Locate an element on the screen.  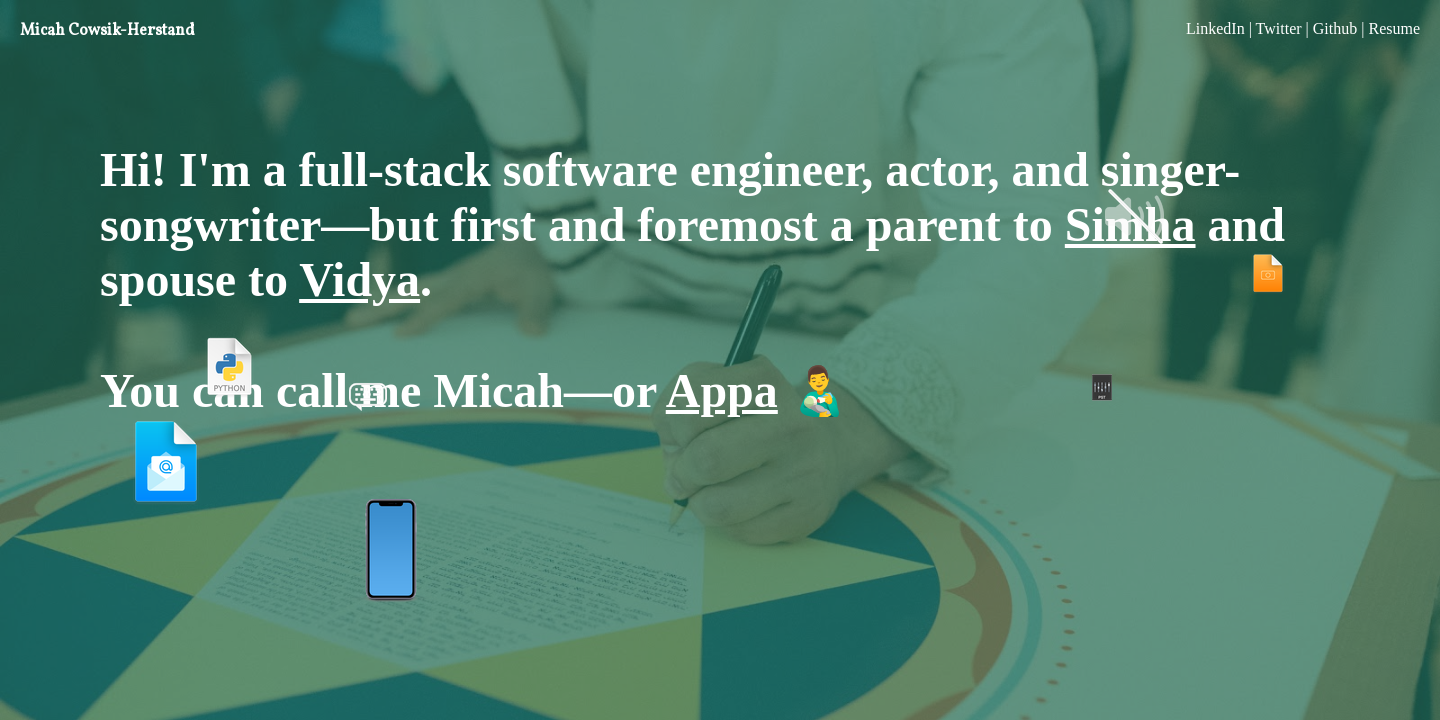
indicates virtual keyboard is active is located at coordinates (368, 397).